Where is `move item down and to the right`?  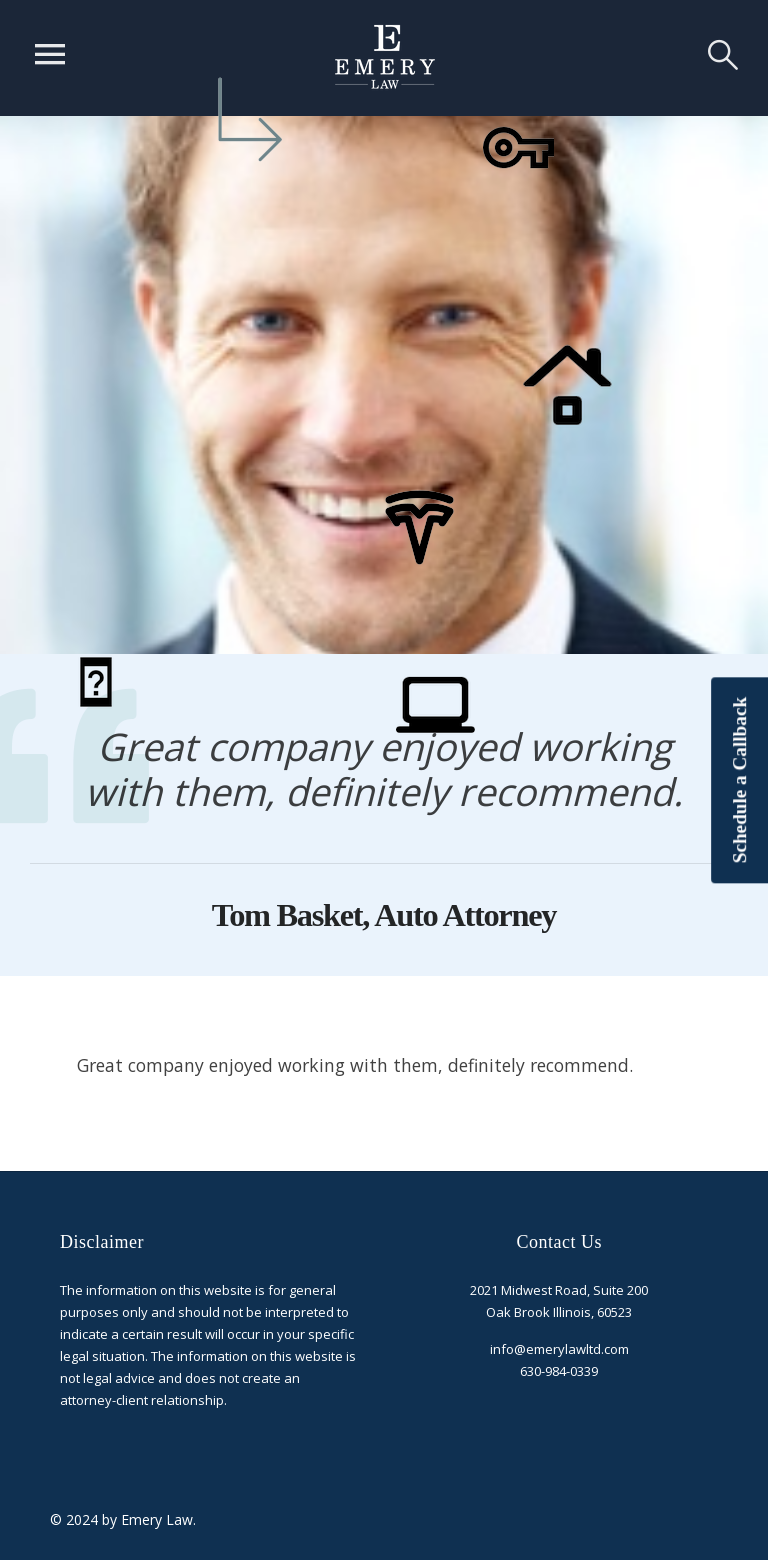
move item down and to the right is located at coordinates (243, 119).